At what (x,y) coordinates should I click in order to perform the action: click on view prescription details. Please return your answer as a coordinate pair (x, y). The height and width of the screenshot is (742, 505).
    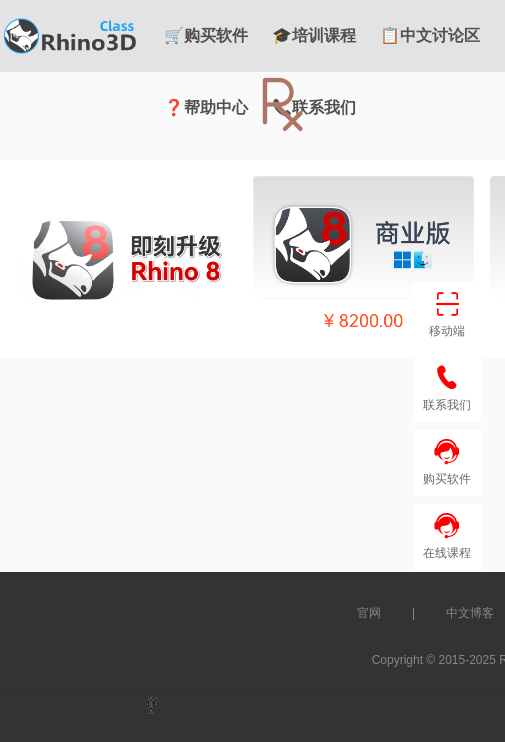
    Looking at the image, I should click on (280, 104).